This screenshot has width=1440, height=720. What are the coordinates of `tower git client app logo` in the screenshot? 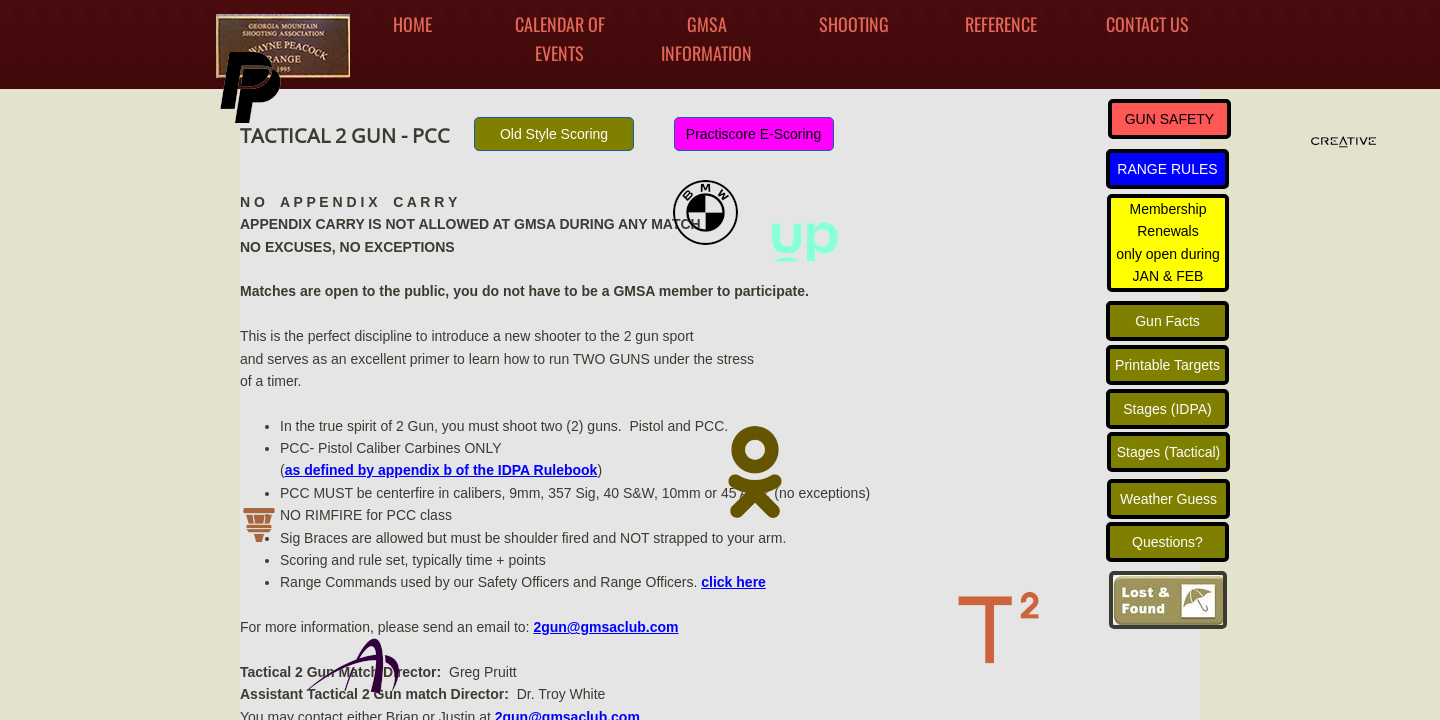 It's located at (259, 525).